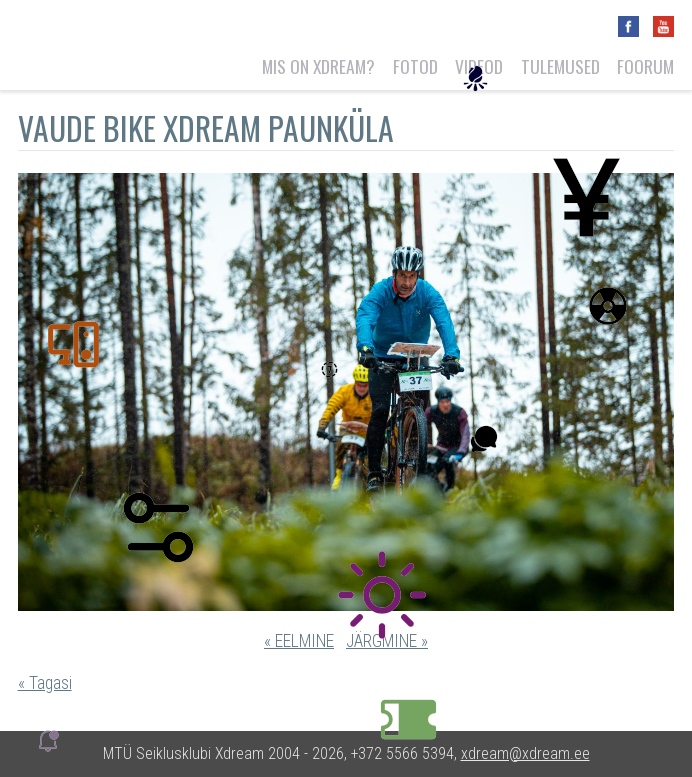 This screenshot has height=777, width=692. Describe the element at coordinates (158, 527) in the screenshot. I see `adjust settings or preferences` at that location.